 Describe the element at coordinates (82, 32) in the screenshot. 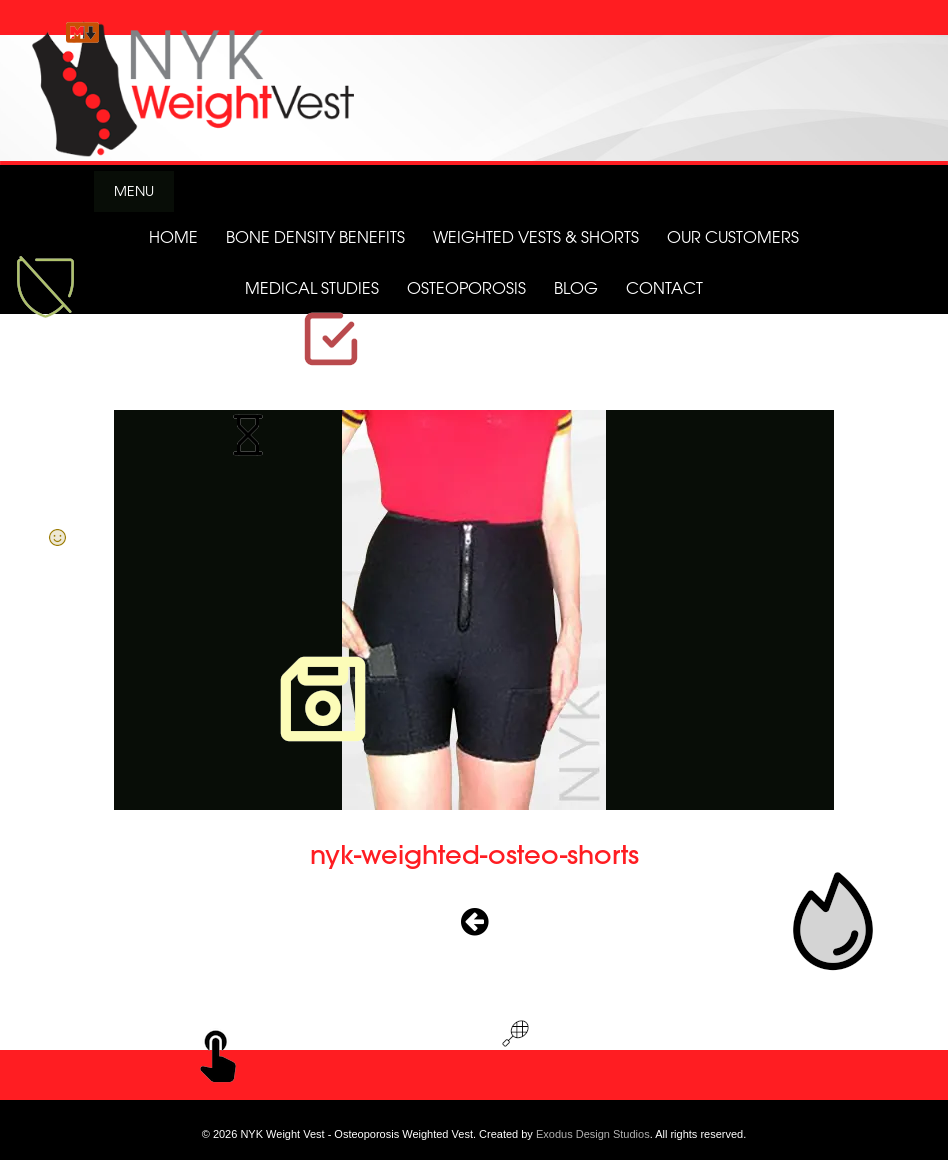

I see `format text using markdown` at that location.